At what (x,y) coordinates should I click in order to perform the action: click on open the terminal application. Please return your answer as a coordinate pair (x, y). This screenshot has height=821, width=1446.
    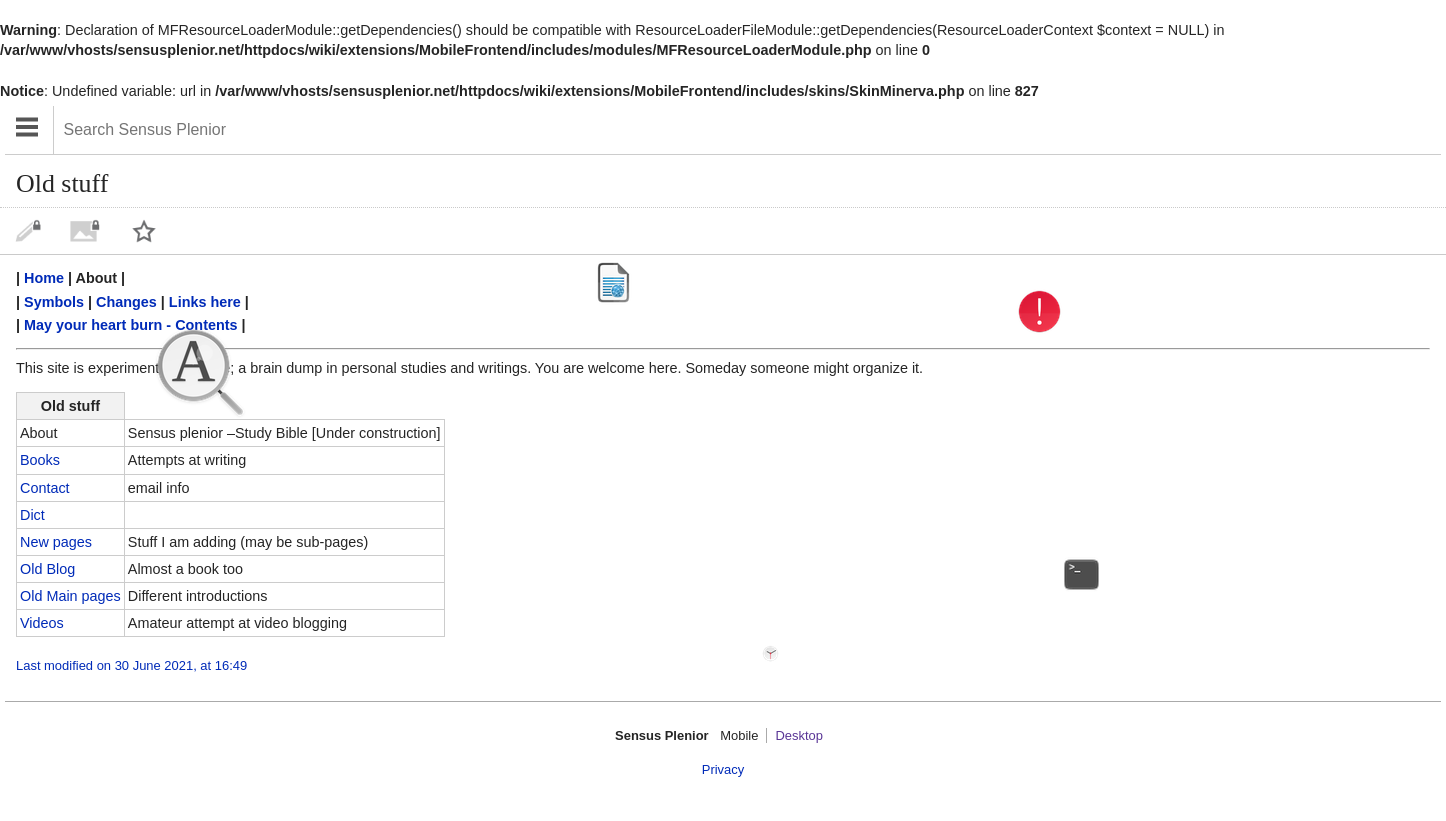
    Looking at the image, I should click on (1081, 574).